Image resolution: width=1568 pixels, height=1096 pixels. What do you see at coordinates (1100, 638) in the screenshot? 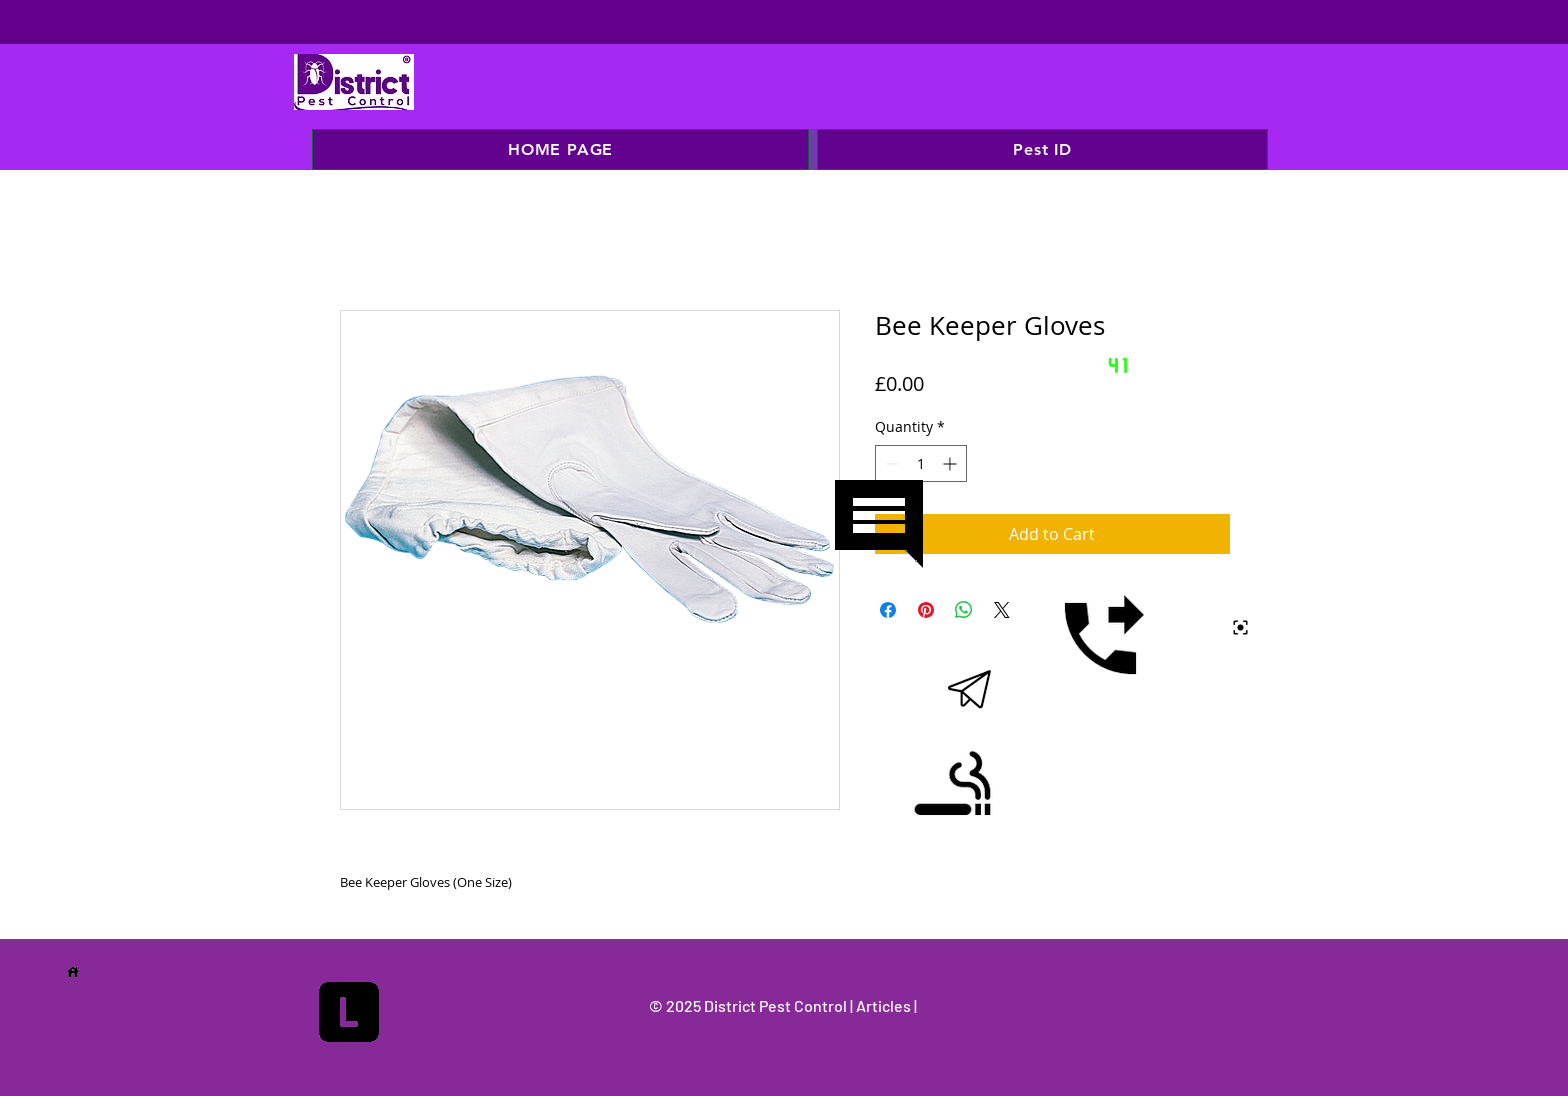
I see `indicates a forwarded call` at bounding box center [1100, 638].